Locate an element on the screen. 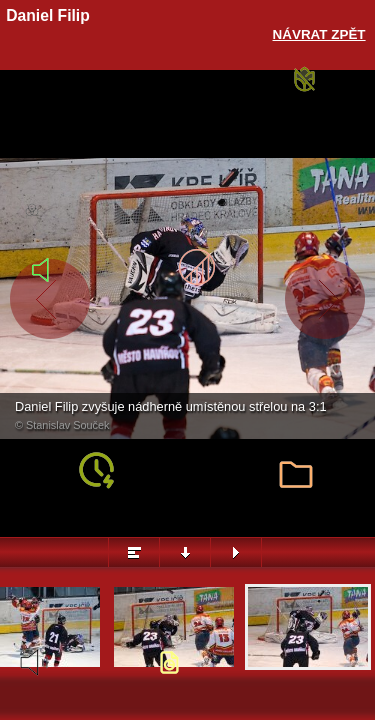 The height and width of the screenshot is (720, 375). view overlapping categories or sets is located at coordinates (32, 210).